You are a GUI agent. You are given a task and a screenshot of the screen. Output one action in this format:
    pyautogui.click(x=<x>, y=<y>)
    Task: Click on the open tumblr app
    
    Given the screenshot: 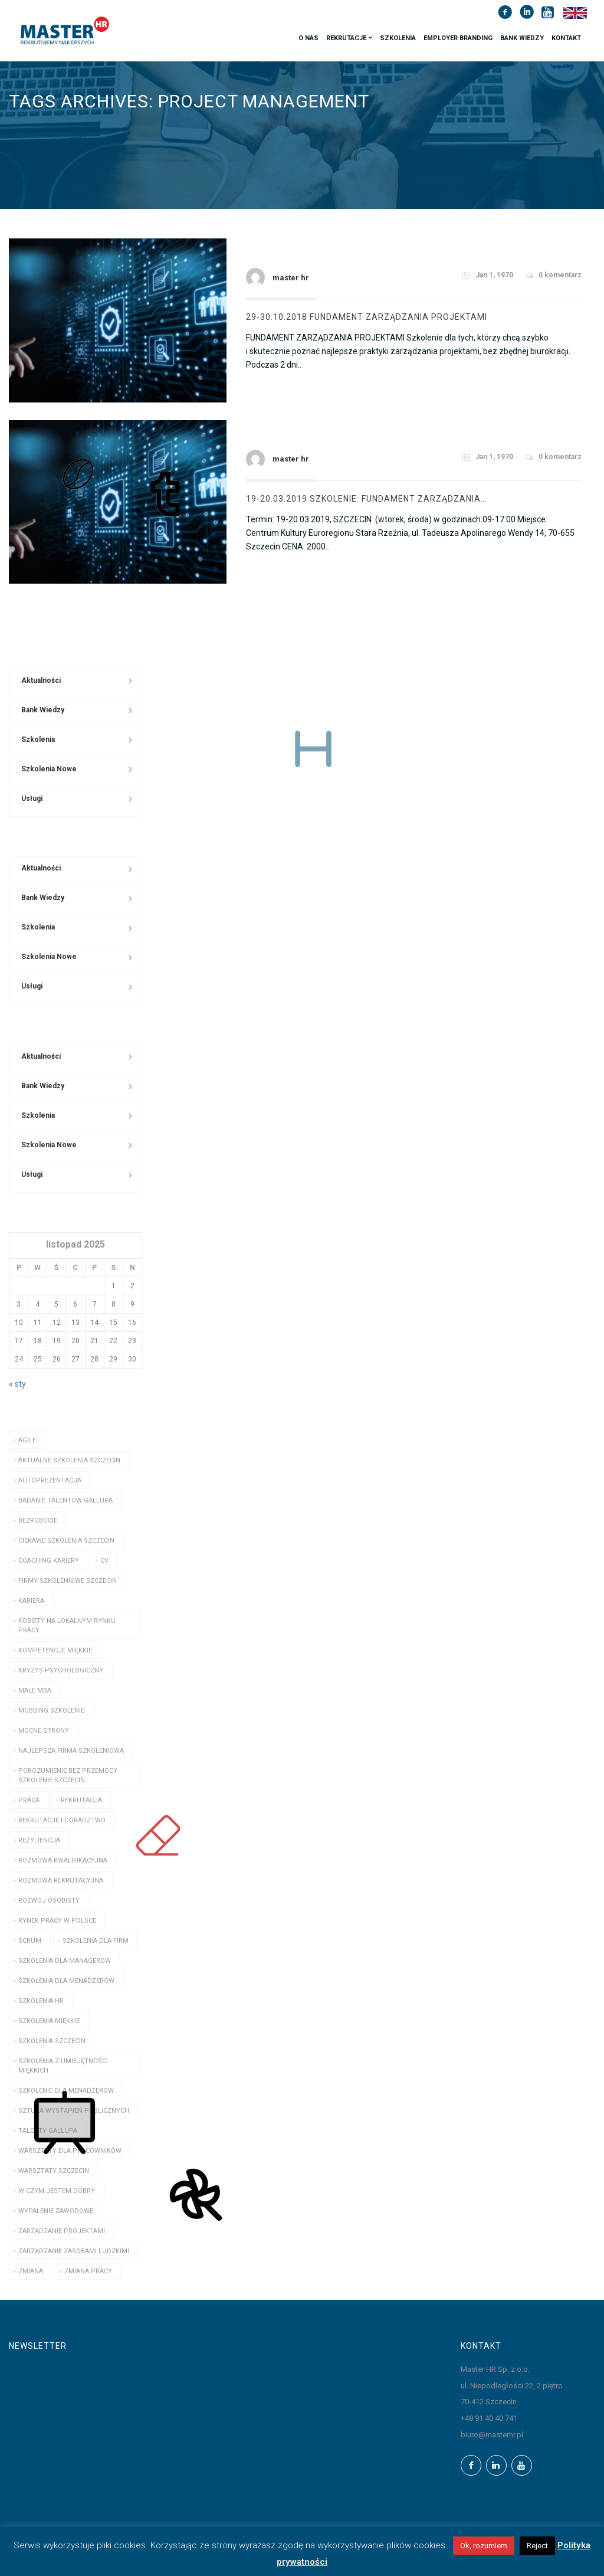 What is the action you would take?
    pyautogui.click(x=165, y=494)
    